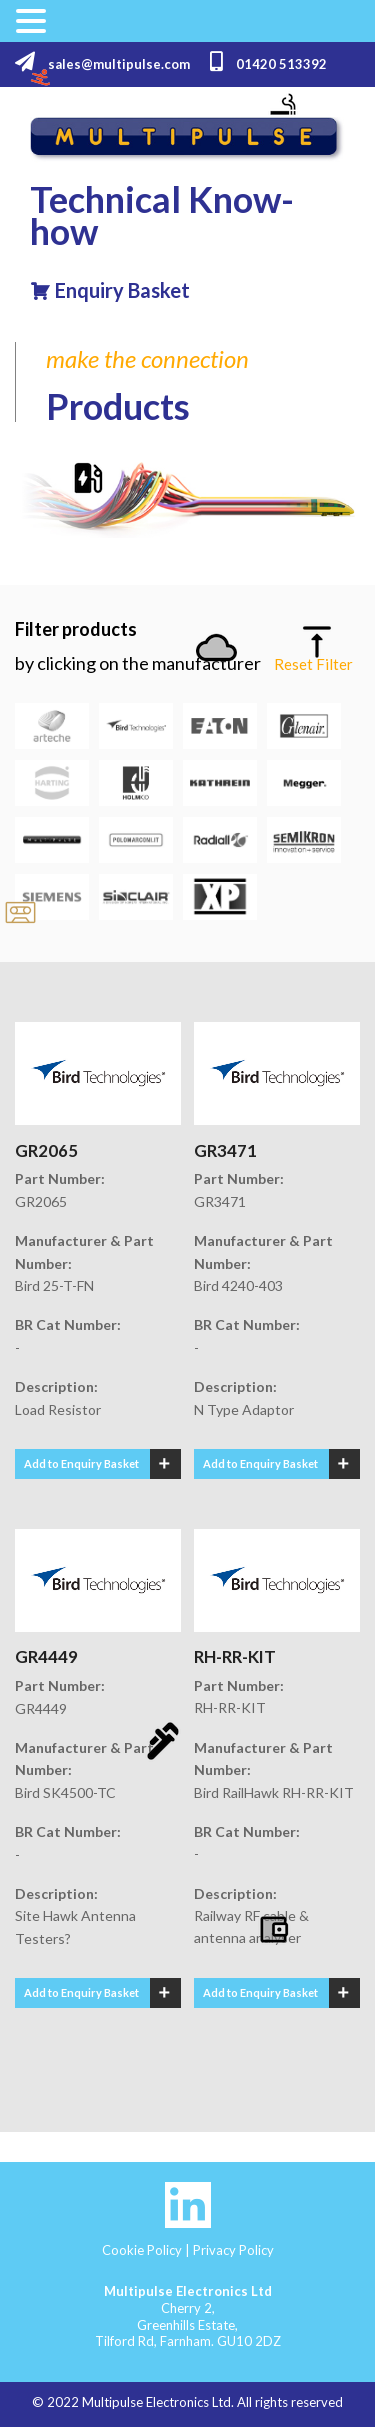 The image size is (375, 2427). I want to click on access your digital wallet, so click(273, 1929).